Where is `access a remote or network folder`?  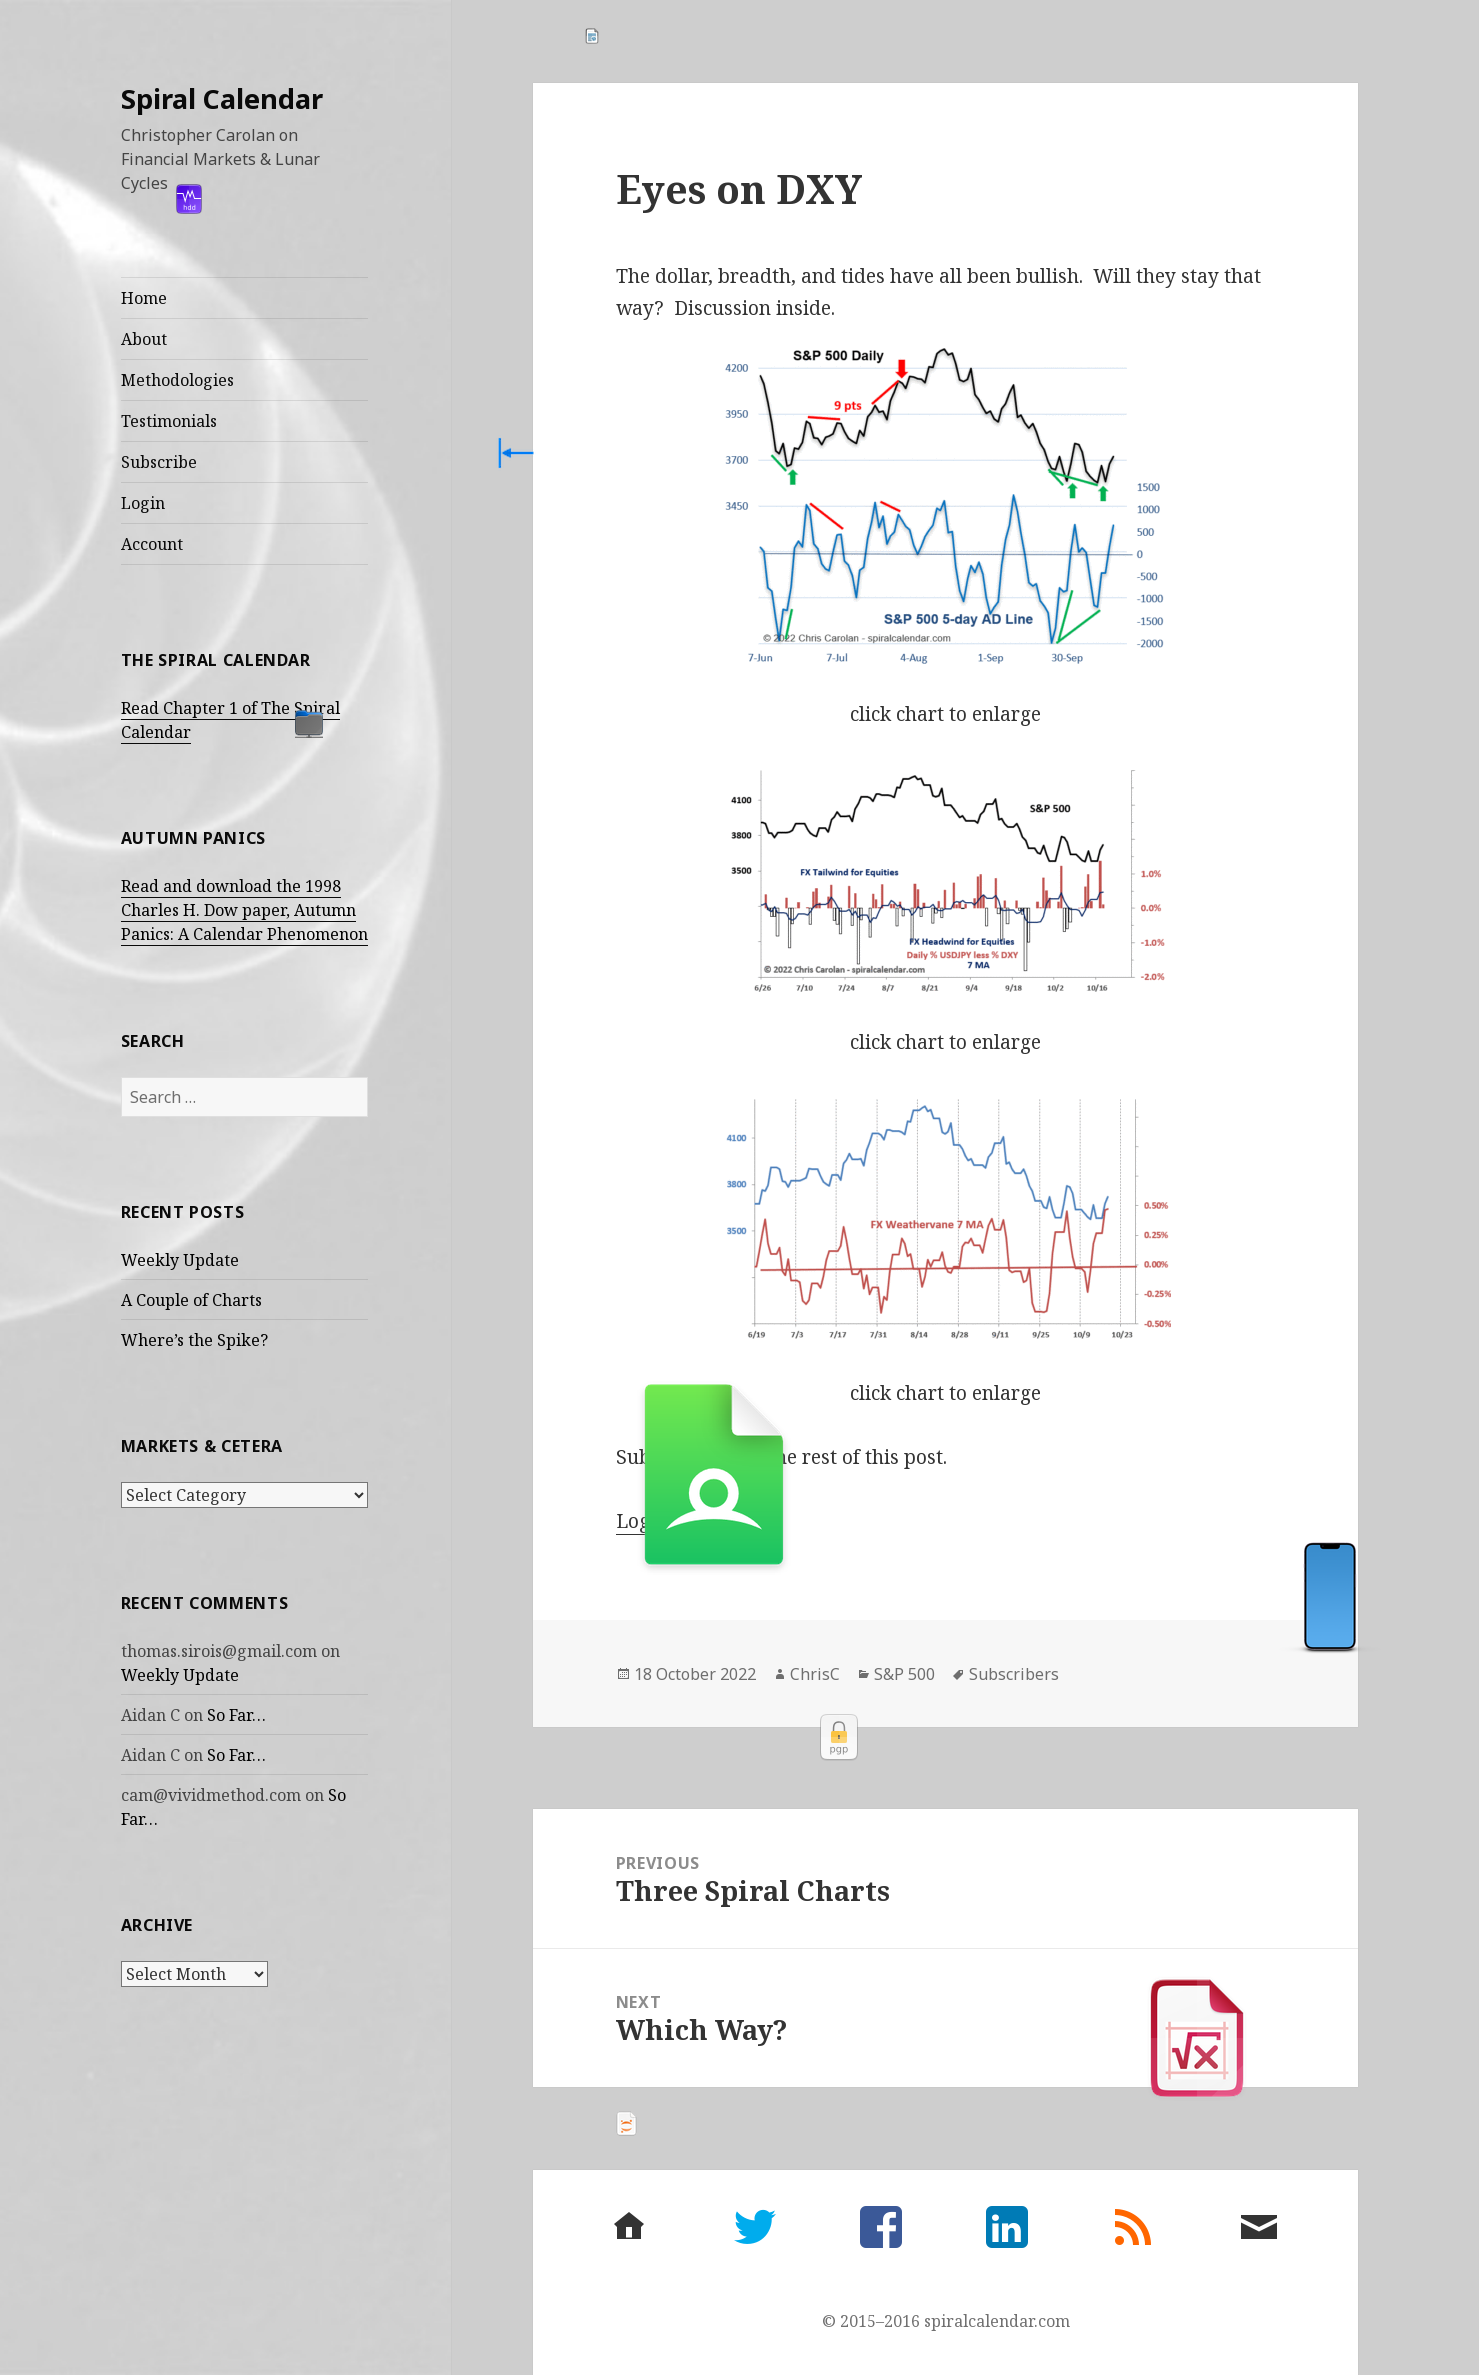 access a remote or network folder is located at coordinates (309, 724).